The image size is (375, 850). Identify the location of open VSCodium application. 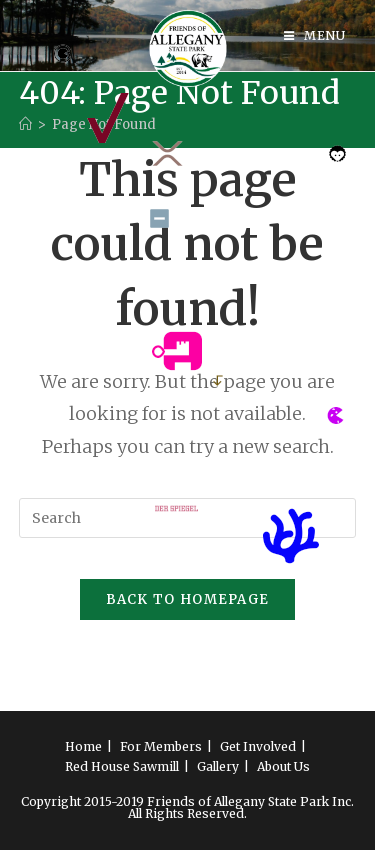
(291, 536).